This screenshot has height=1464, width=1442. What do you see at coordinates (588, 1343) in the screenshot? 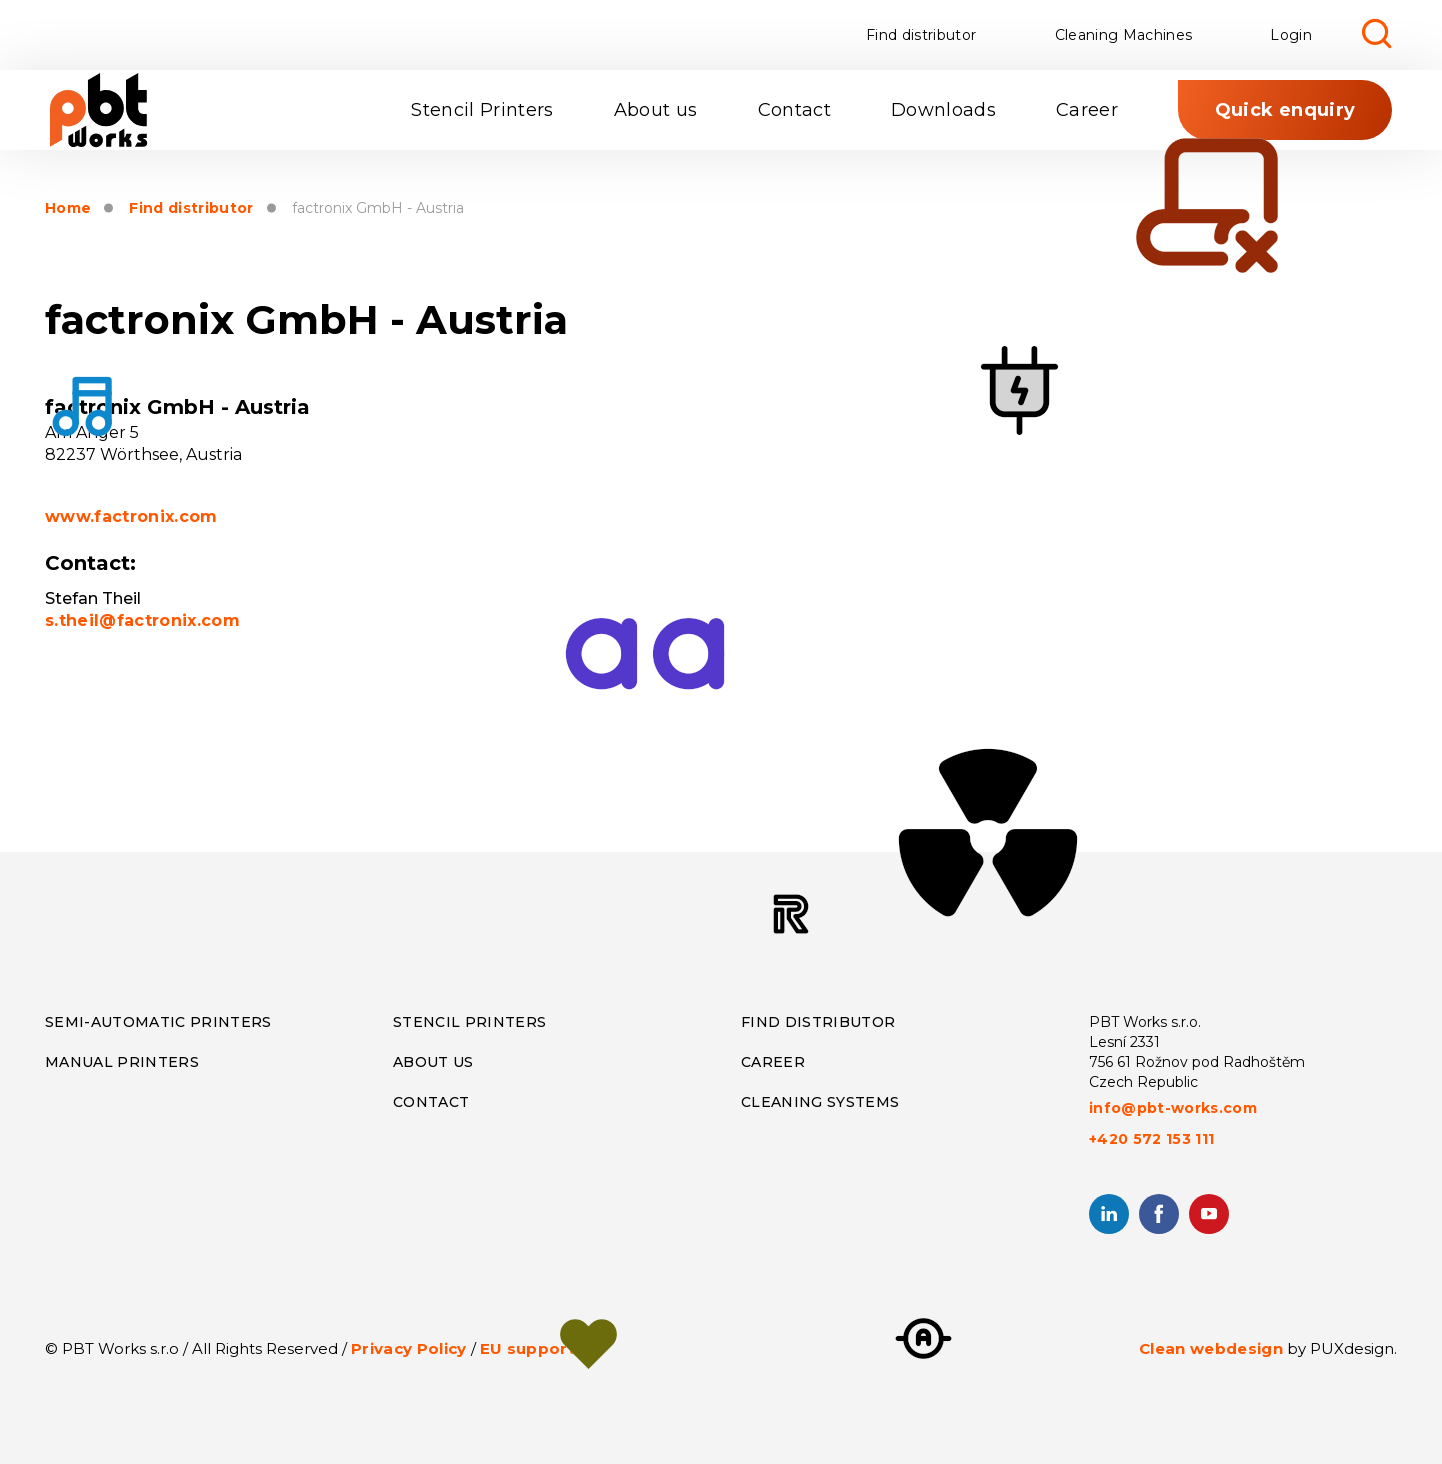
I see `indicates a favorited or liked item` at bounding box center [588, 1343].